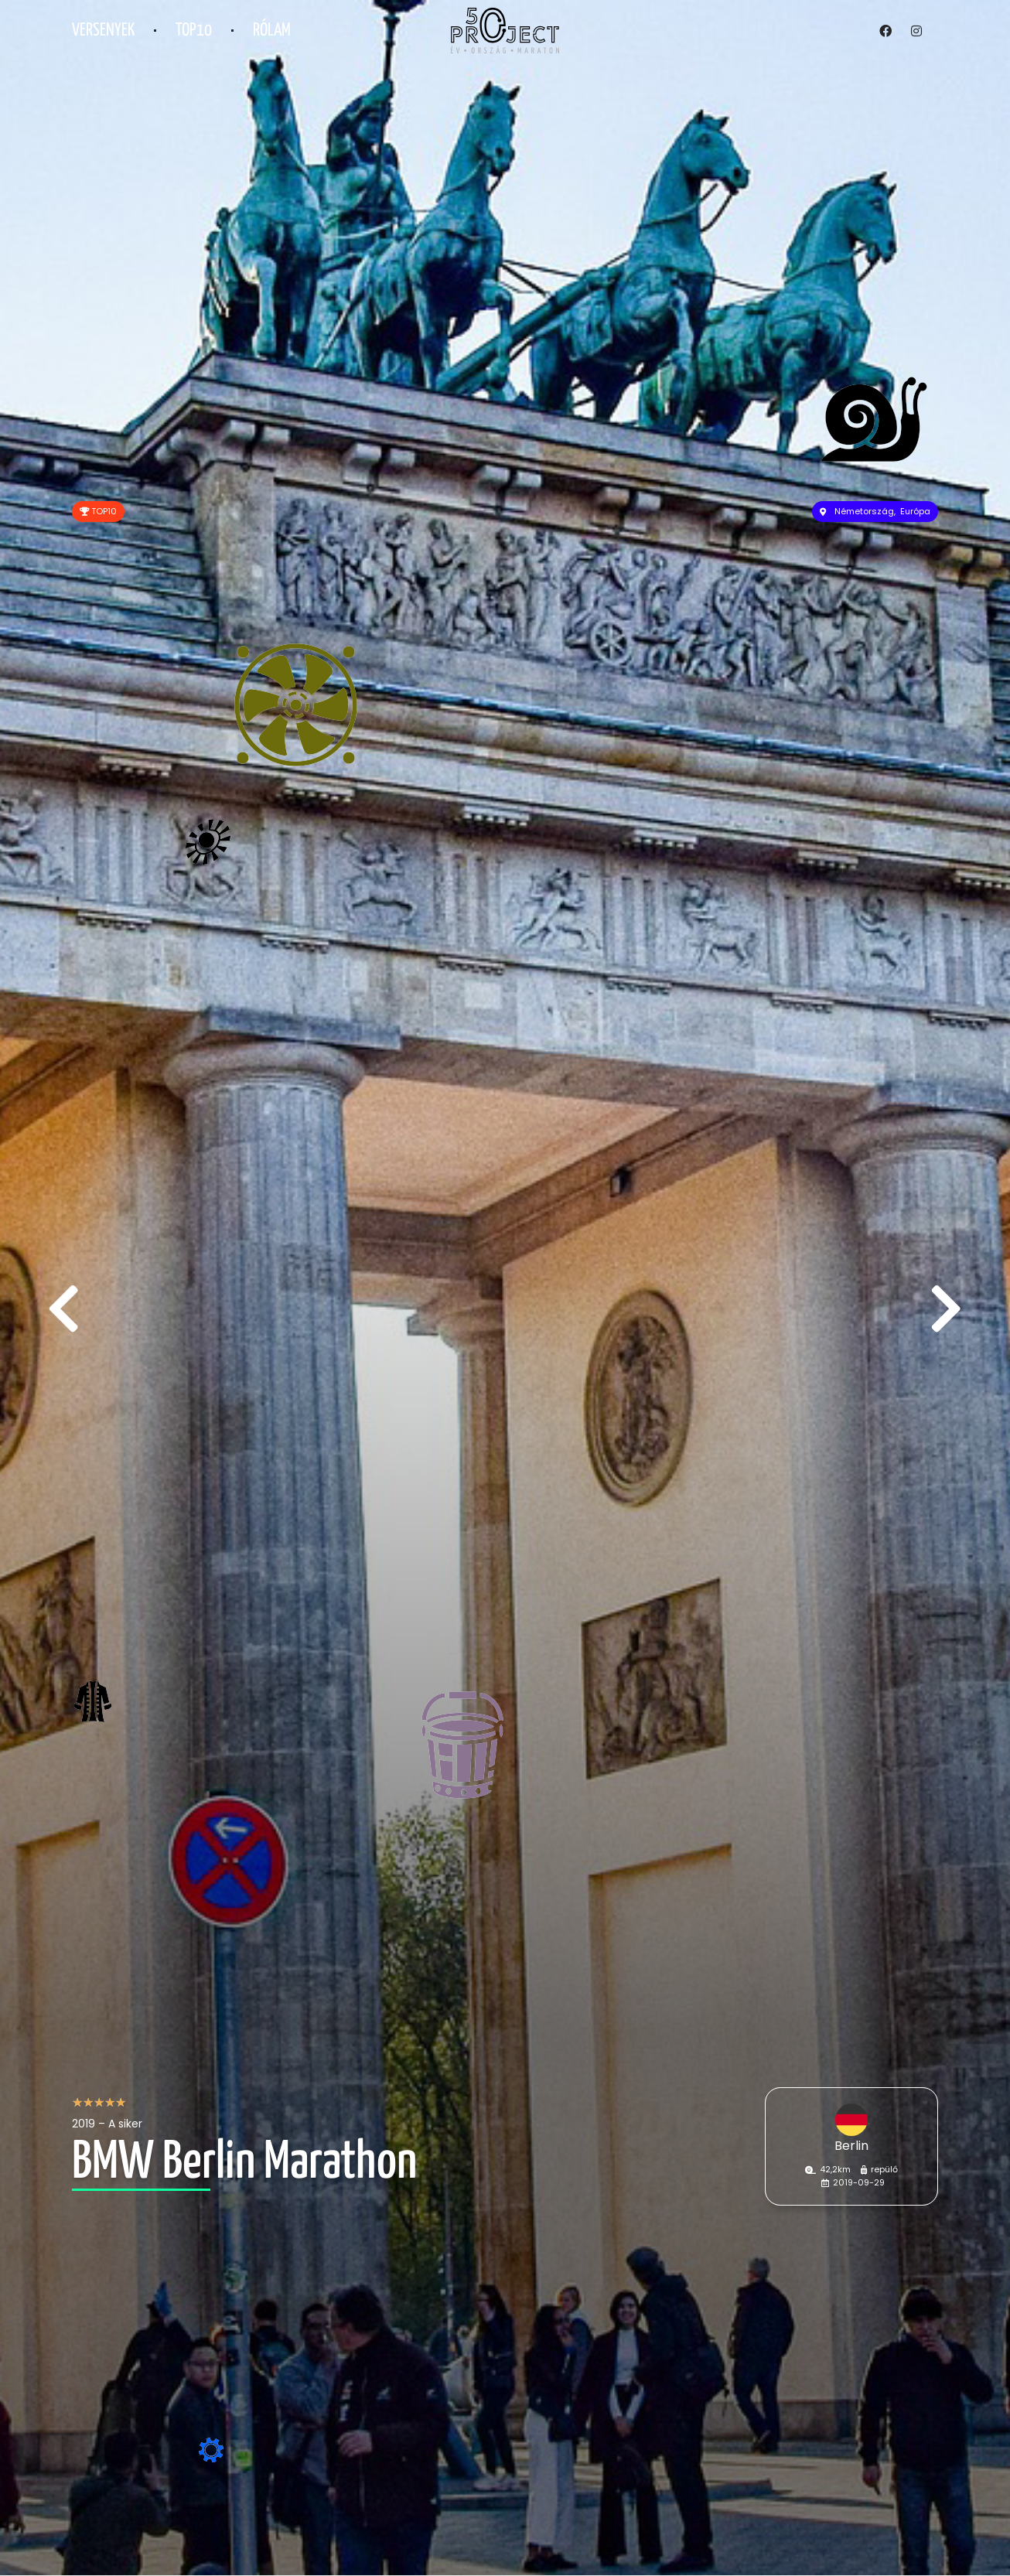  Describe the element at coordinates (873, 418) in the screenshot. I see `indicates slow loading or processing speed` at that location.